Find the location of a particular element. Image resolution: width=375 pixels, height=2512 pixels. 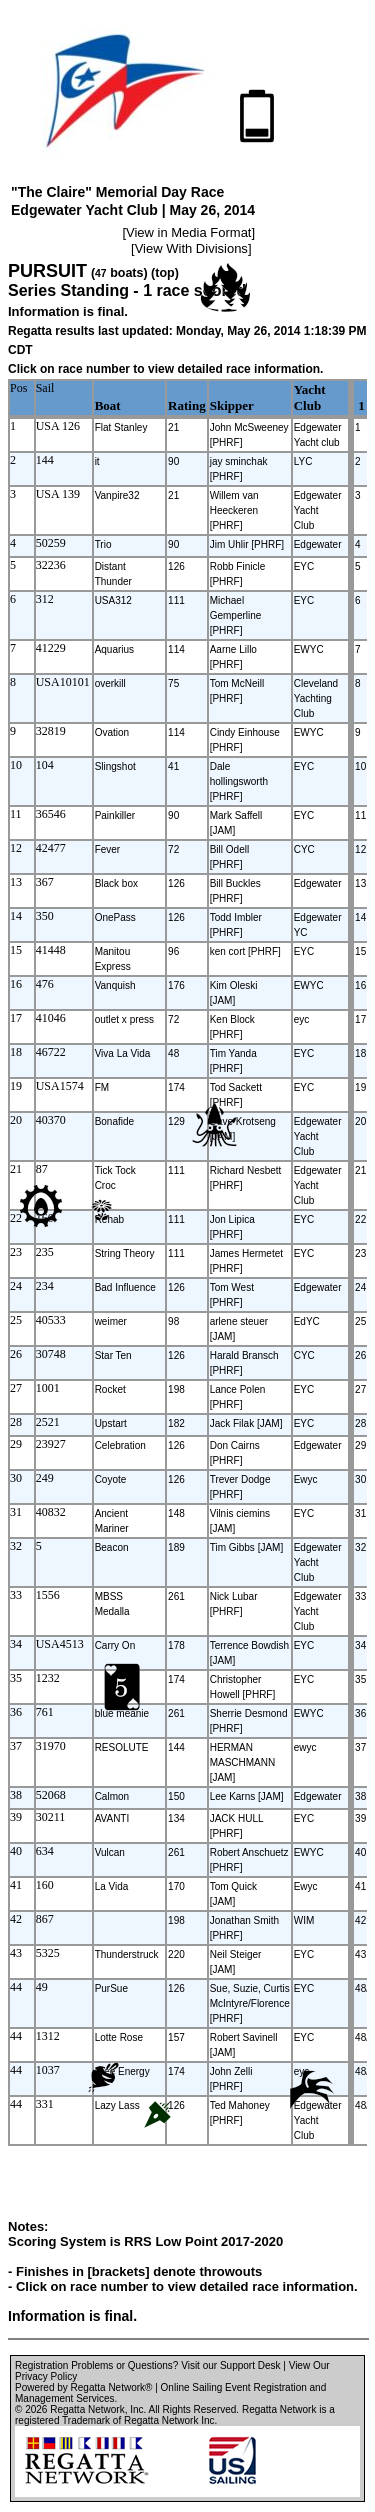

sea creature or ocean-themed game element is located at coordinates (214, 1124).